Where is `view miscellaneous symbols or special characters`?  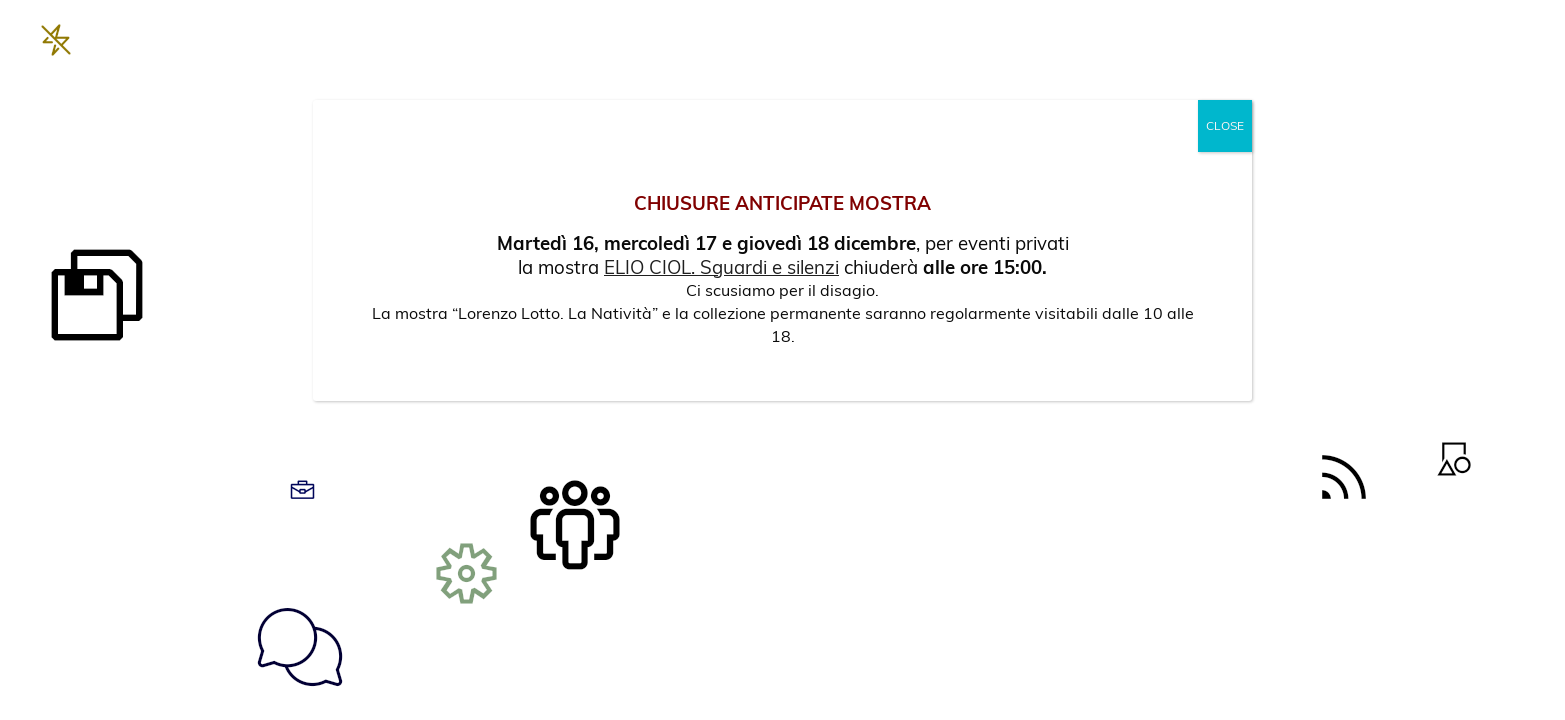
view miscellaneous symbols or special characters is located at coordinates (1454, 459).